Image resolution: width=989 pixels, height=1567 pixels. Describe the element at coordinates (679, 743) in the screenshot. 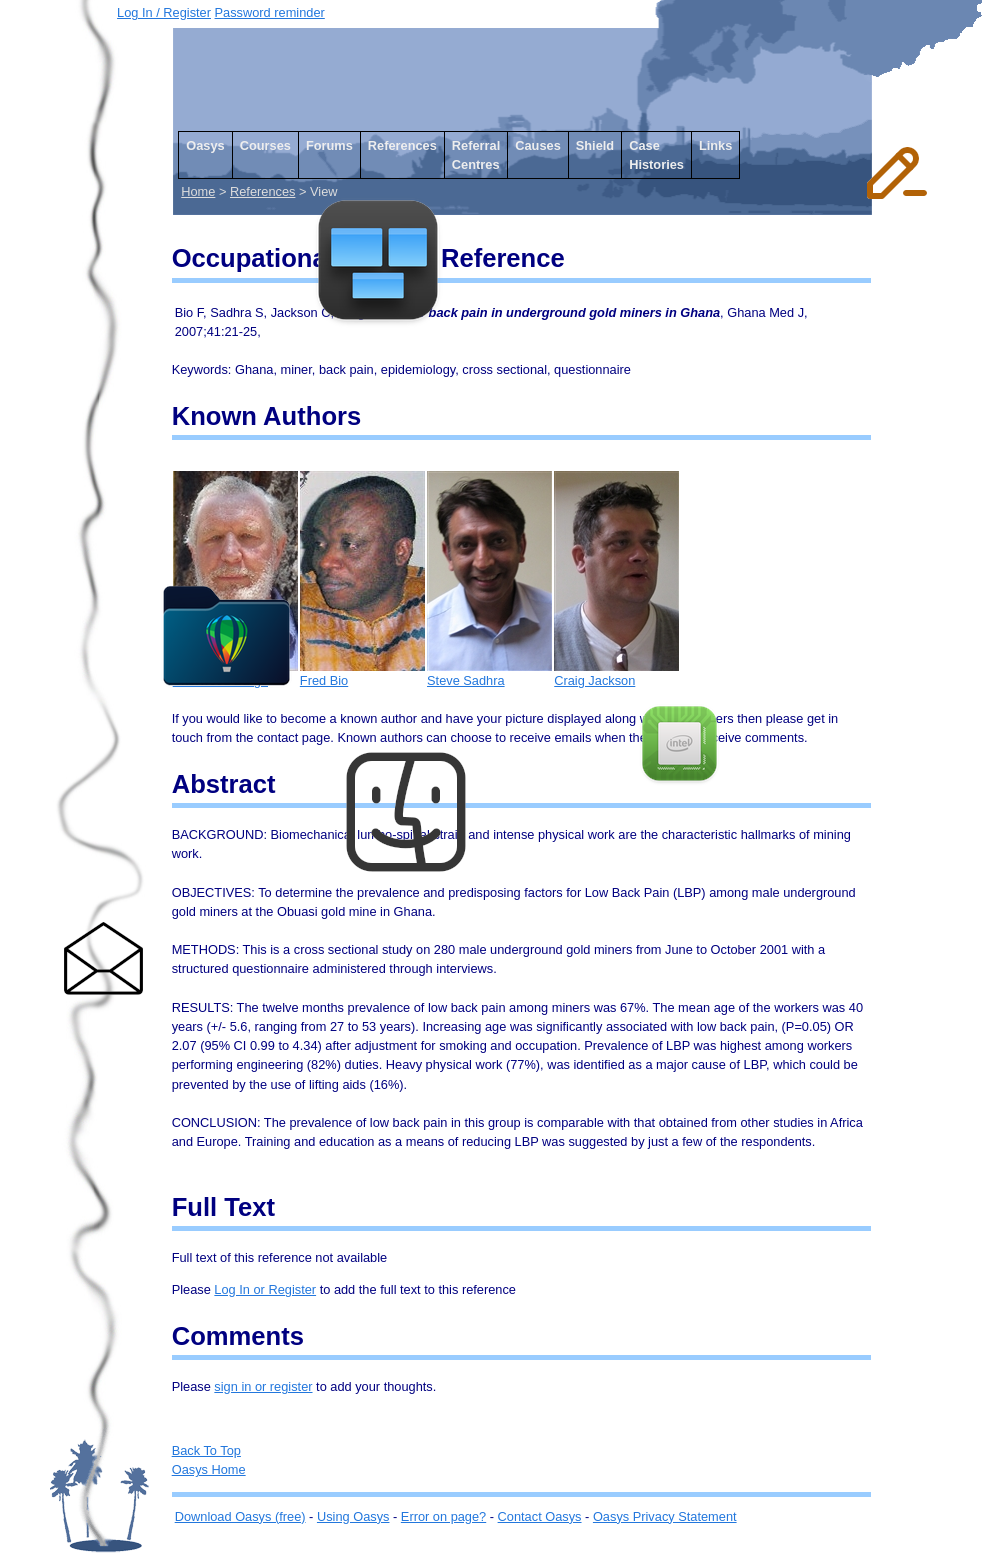

I see `view CPU or processor information` at that location.